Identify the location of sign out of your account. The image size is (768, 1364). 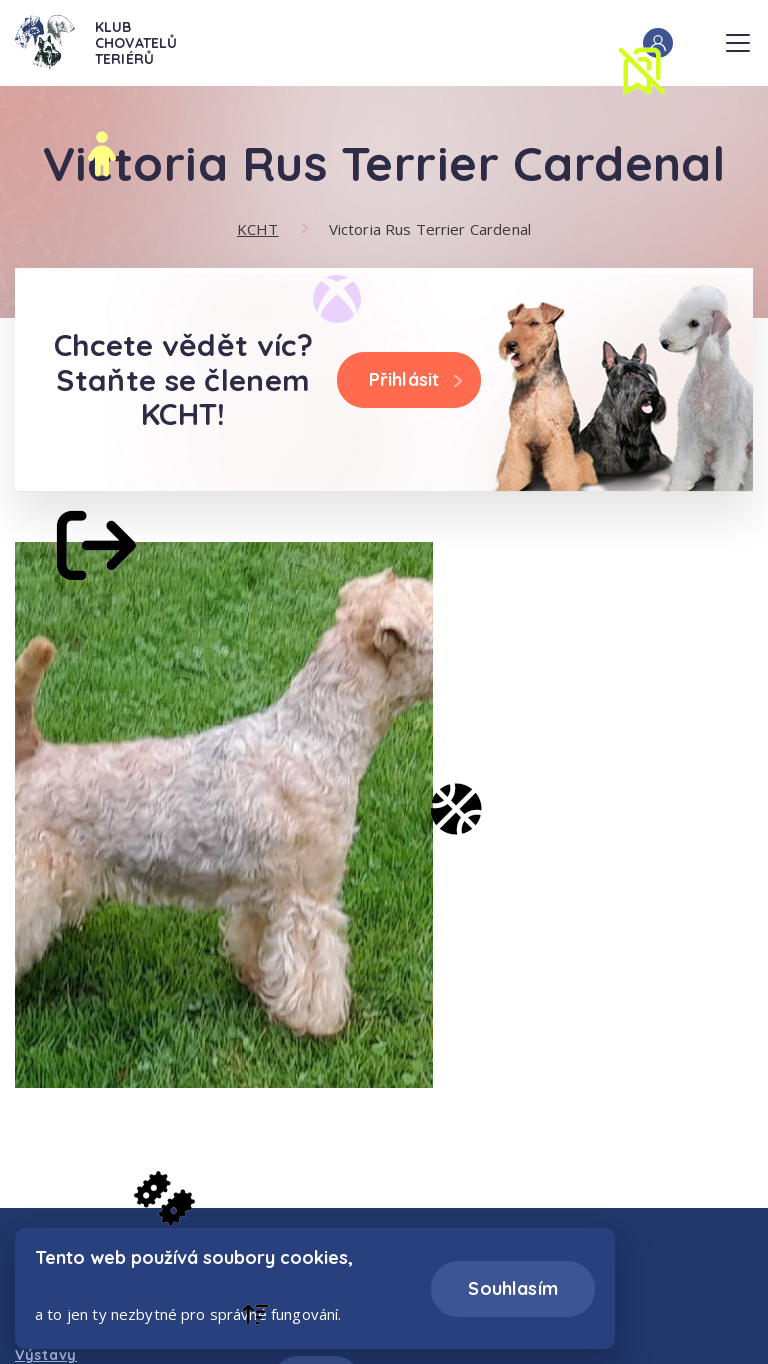
(96, 545).